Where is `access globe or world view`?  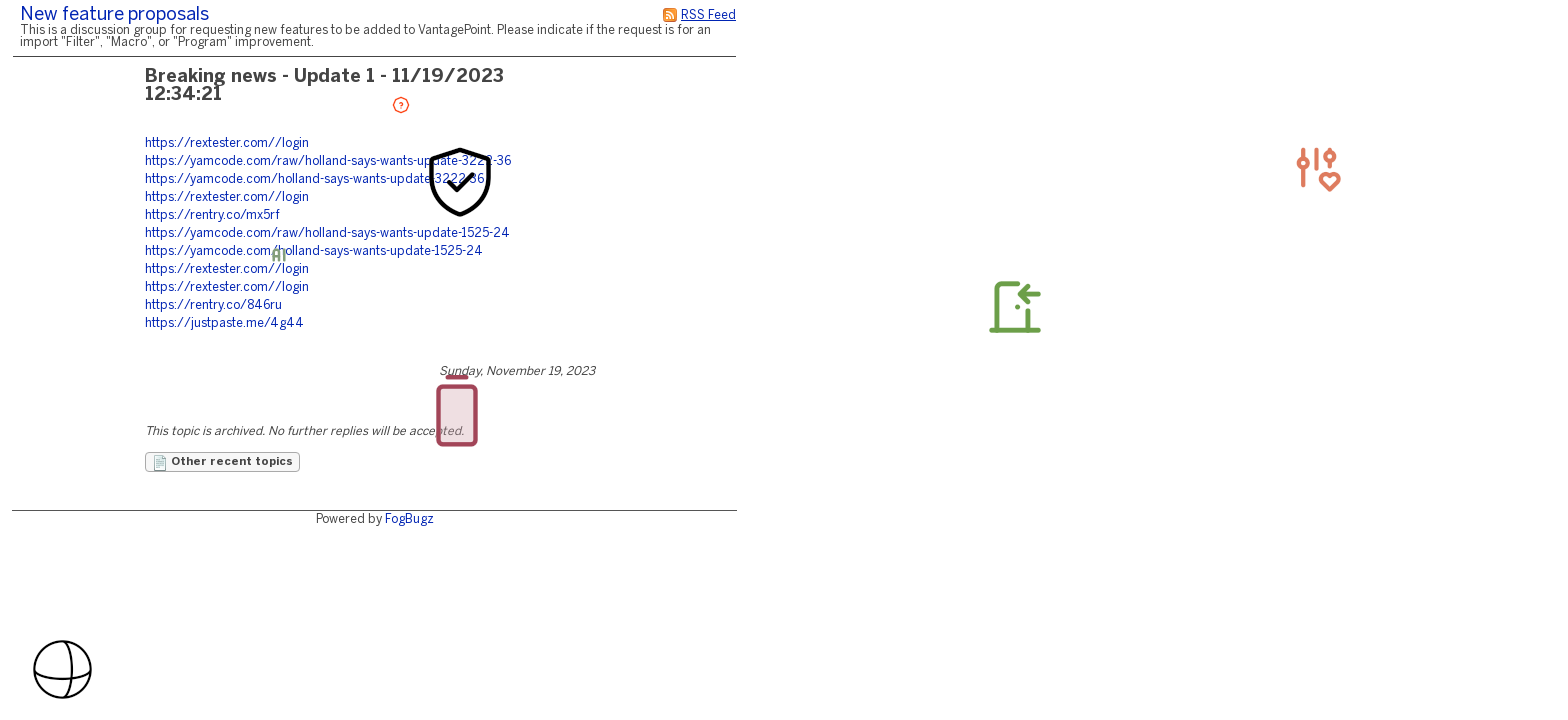
access globe or world view is located at coordinates (62, 669).